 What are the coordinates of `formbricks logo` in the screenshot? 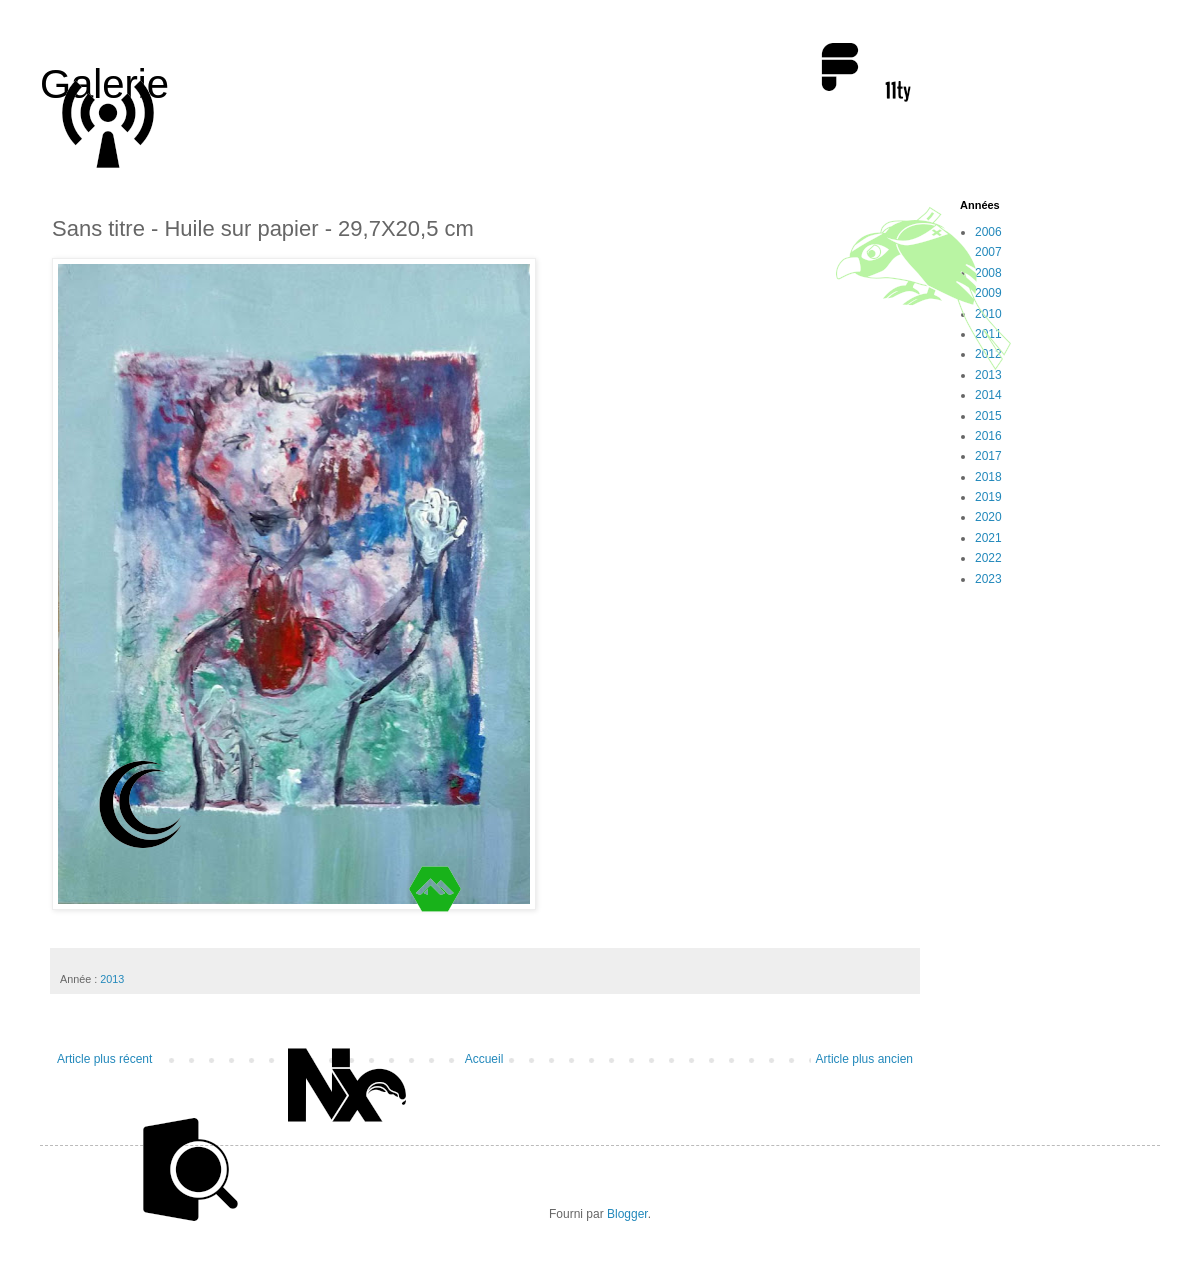 It's located at (840, 67).